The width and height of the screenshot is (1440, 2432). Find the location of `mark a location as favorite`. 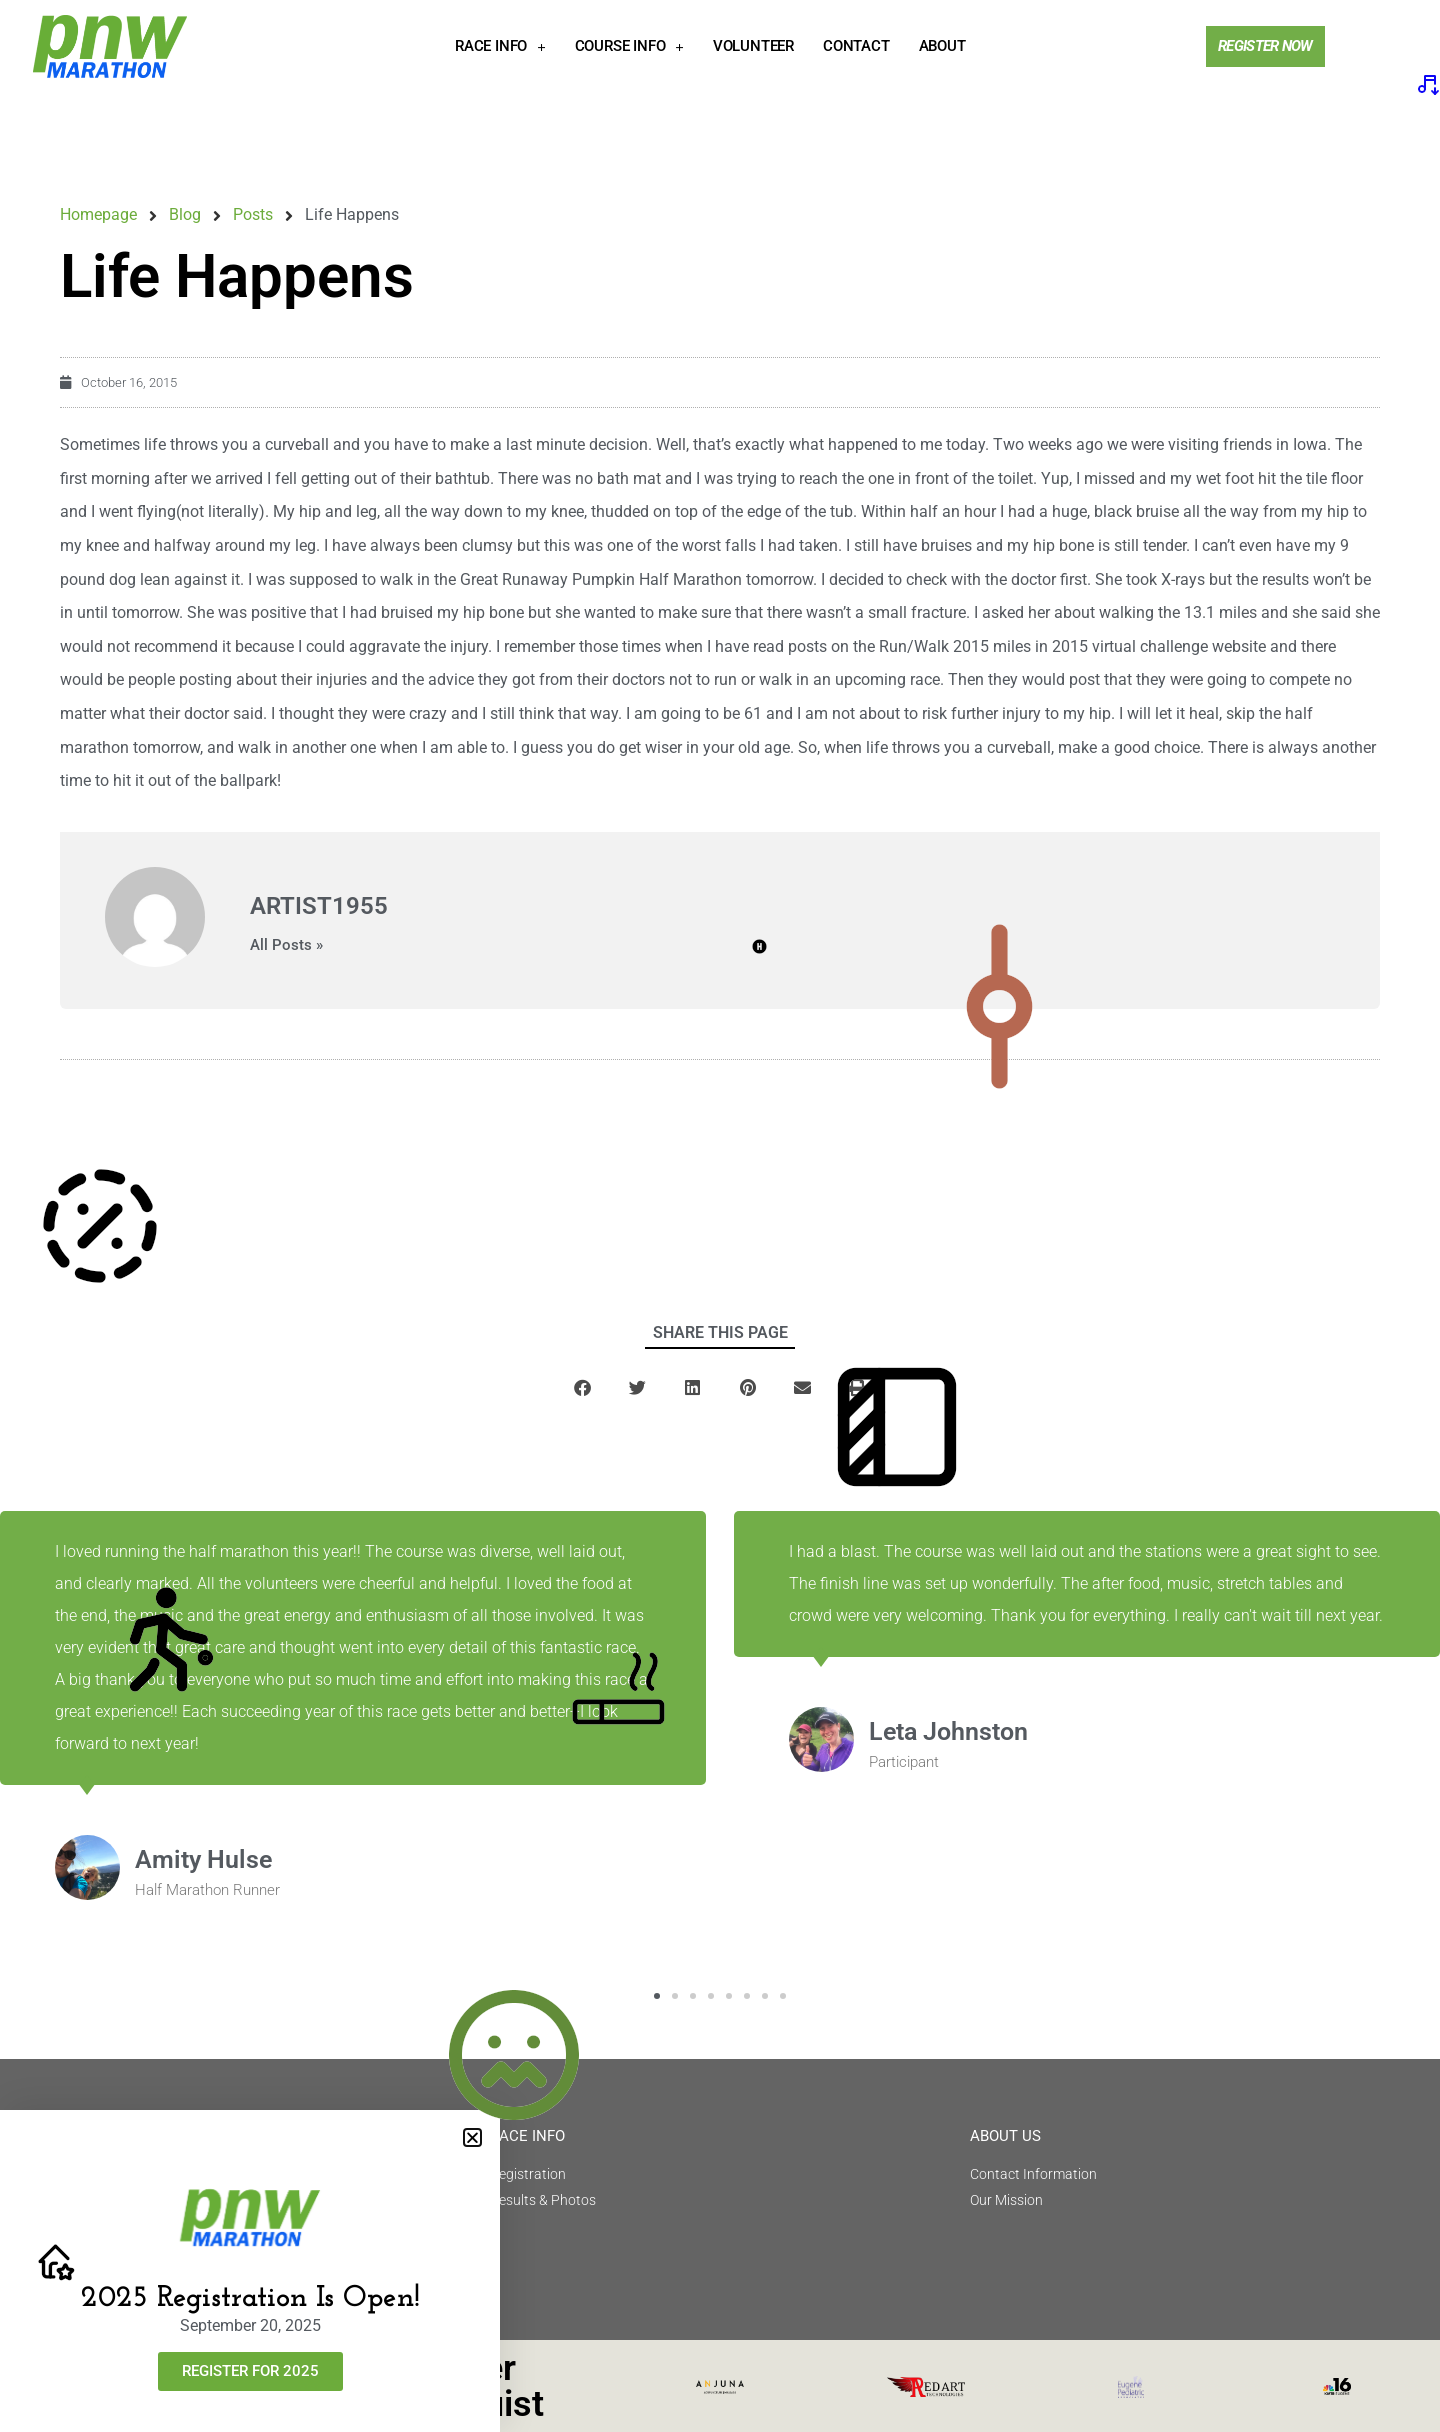

mark a location as favorite is located at coordinates (55, 2261).